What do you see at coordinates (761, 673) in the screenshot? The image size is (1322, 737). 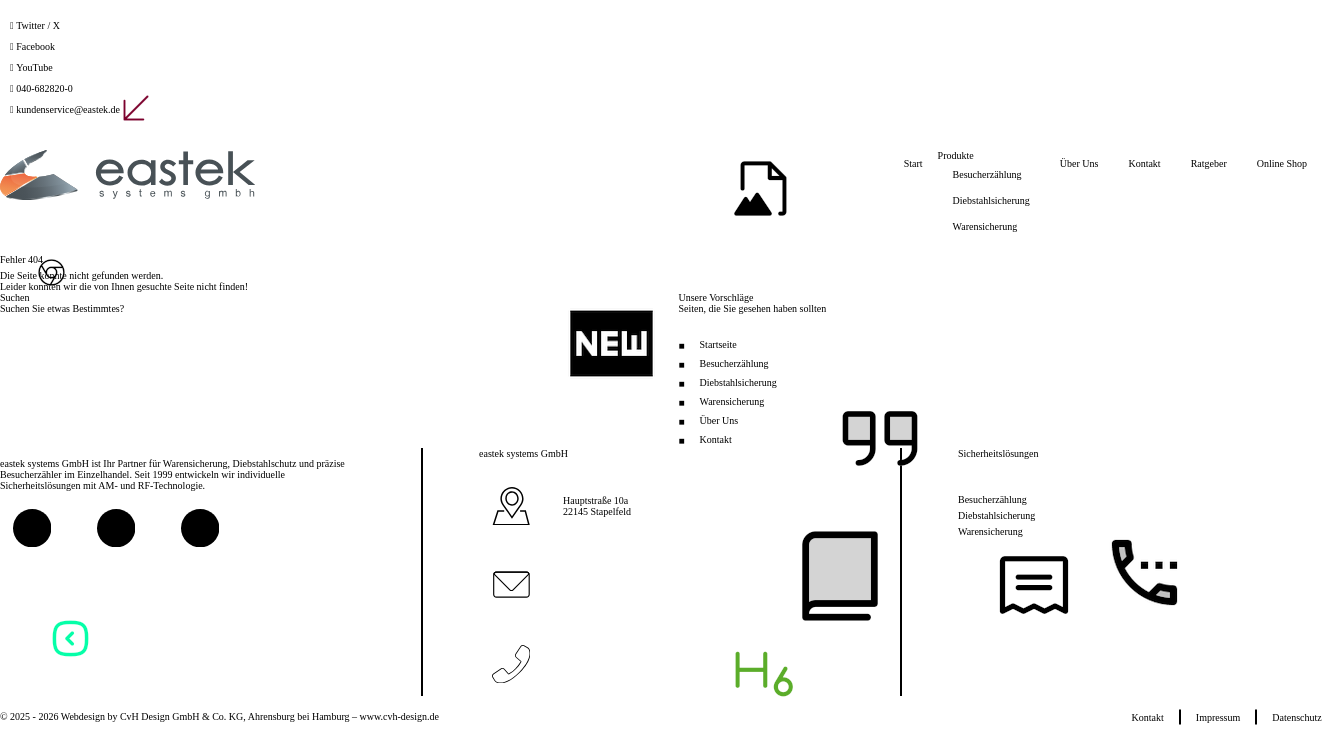 I see `format text as heading level 6` at bounding box center [761, 673].